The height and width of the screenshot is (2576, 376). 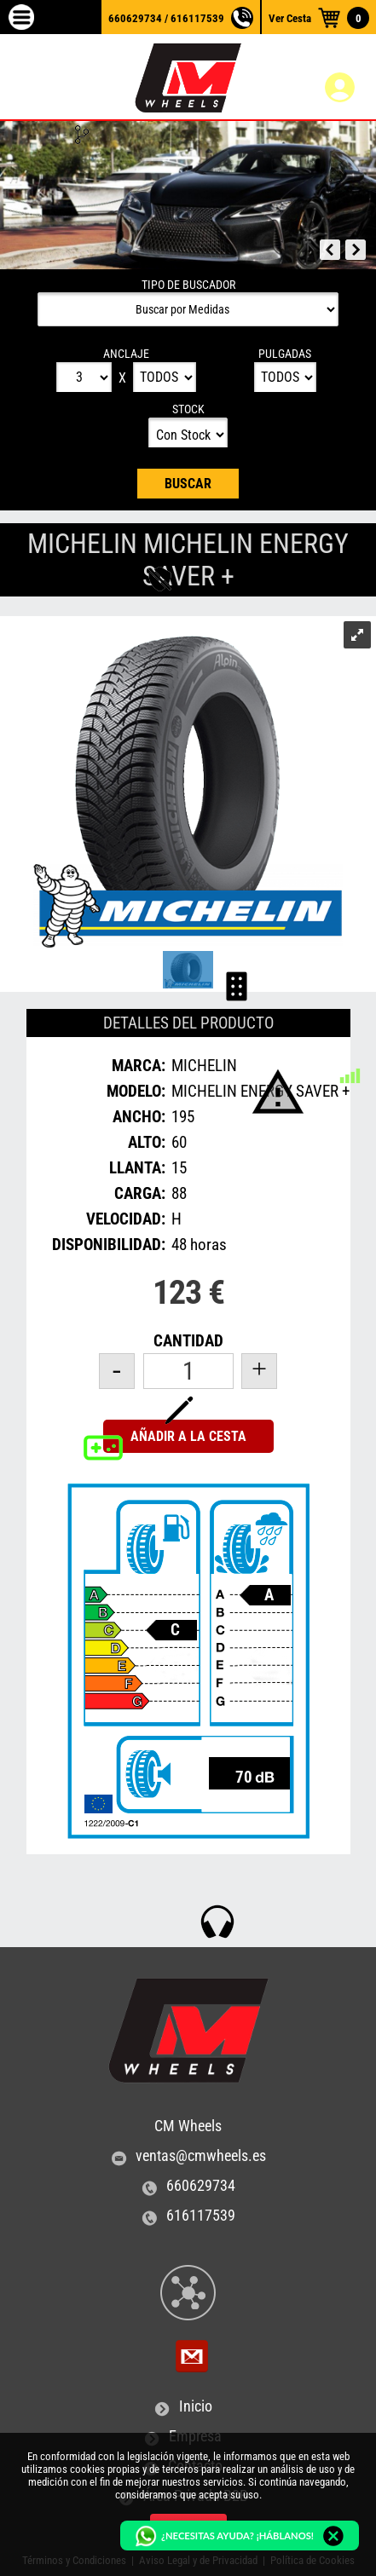 What do you see at coordinates (179, 1410) in the screenshot?
I see `edit content or text` at bounding box center [179, 1410].